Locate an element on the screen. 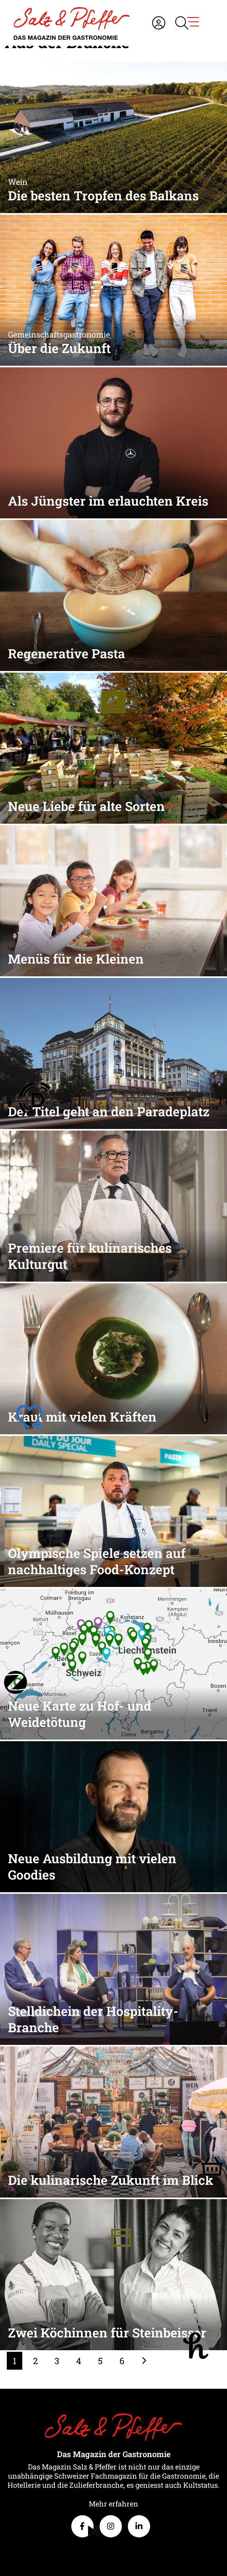 This screenshot has width=227, height=2576. view your shopping basket is located at coordinates (212, 2166).